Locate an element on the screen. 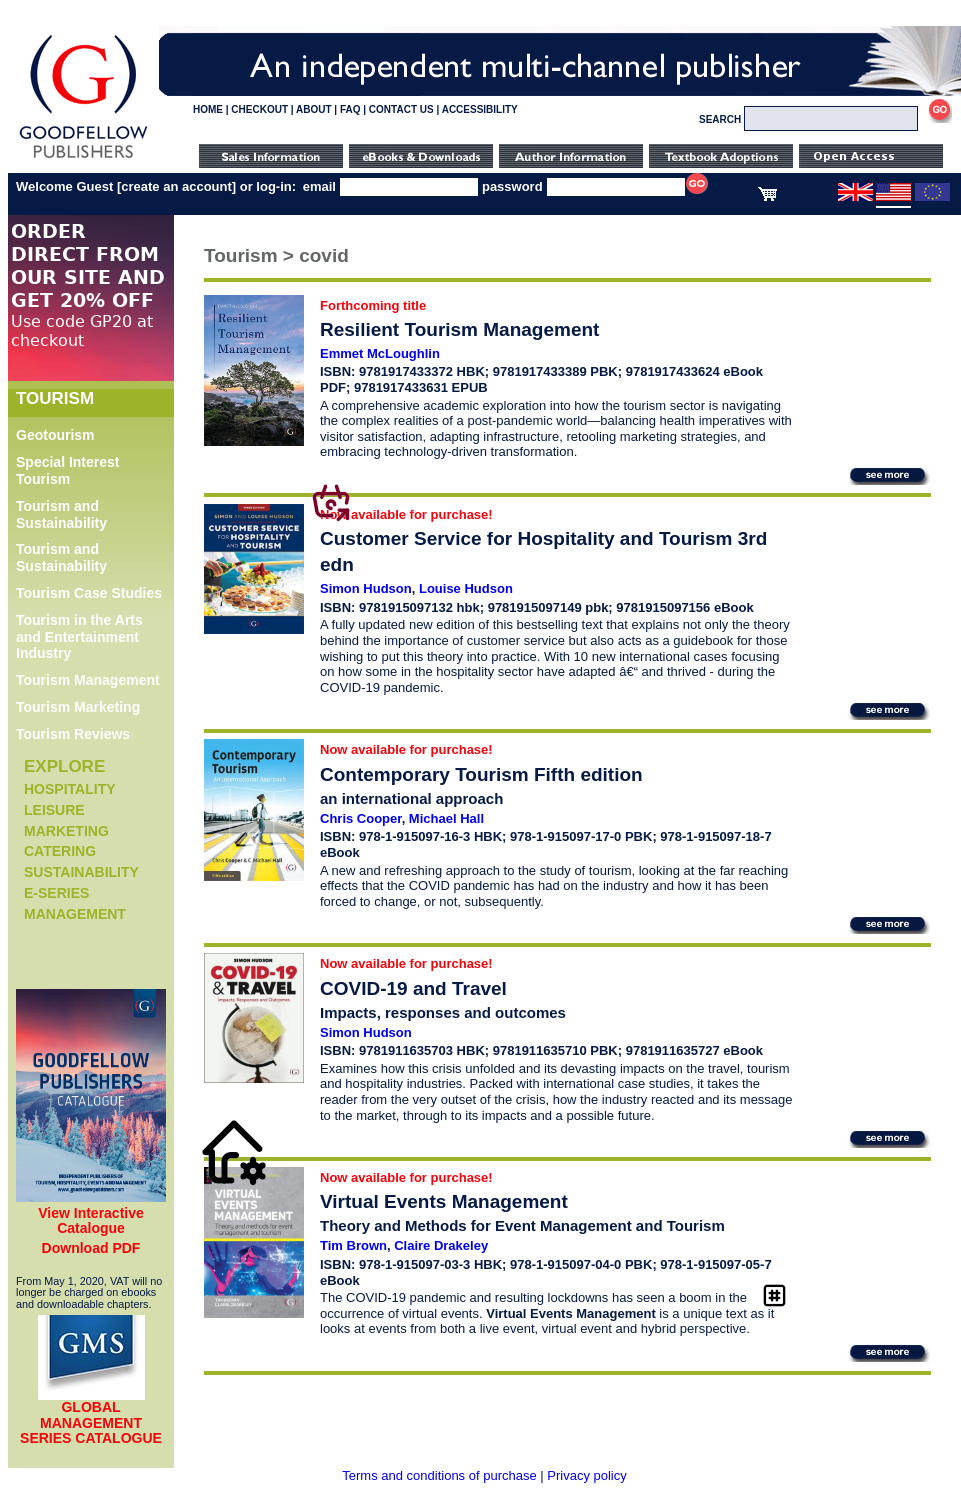 Image resolution: width=961 pixels, height=1492 pixels. share your shopping basket with others is located at coordinates (331, 501).